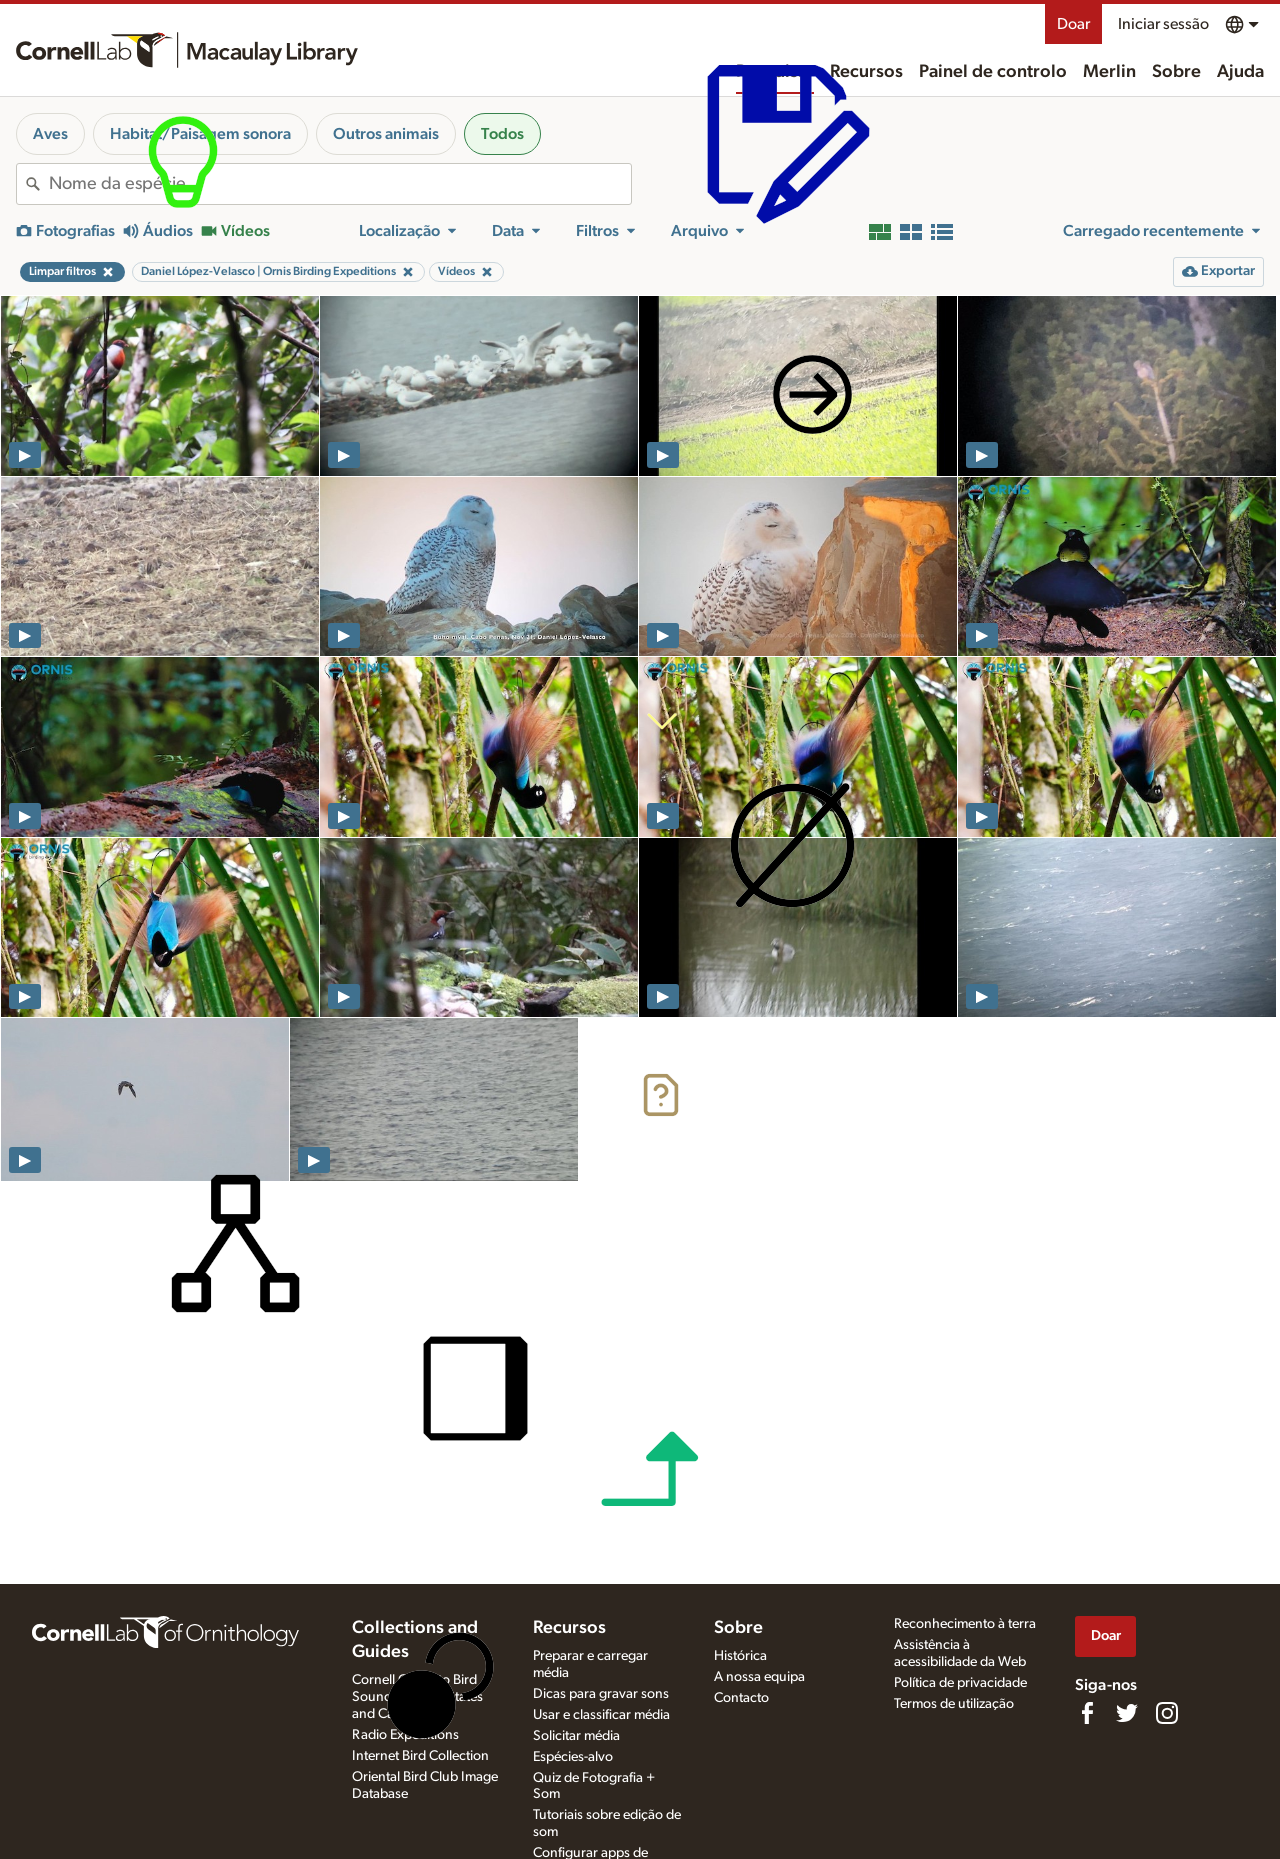 The image size is (1280, 1859). What do you see at coordinates (812, 394) in the screenshot?
I see `proceed to the next step` at bounding box center [812, 394].